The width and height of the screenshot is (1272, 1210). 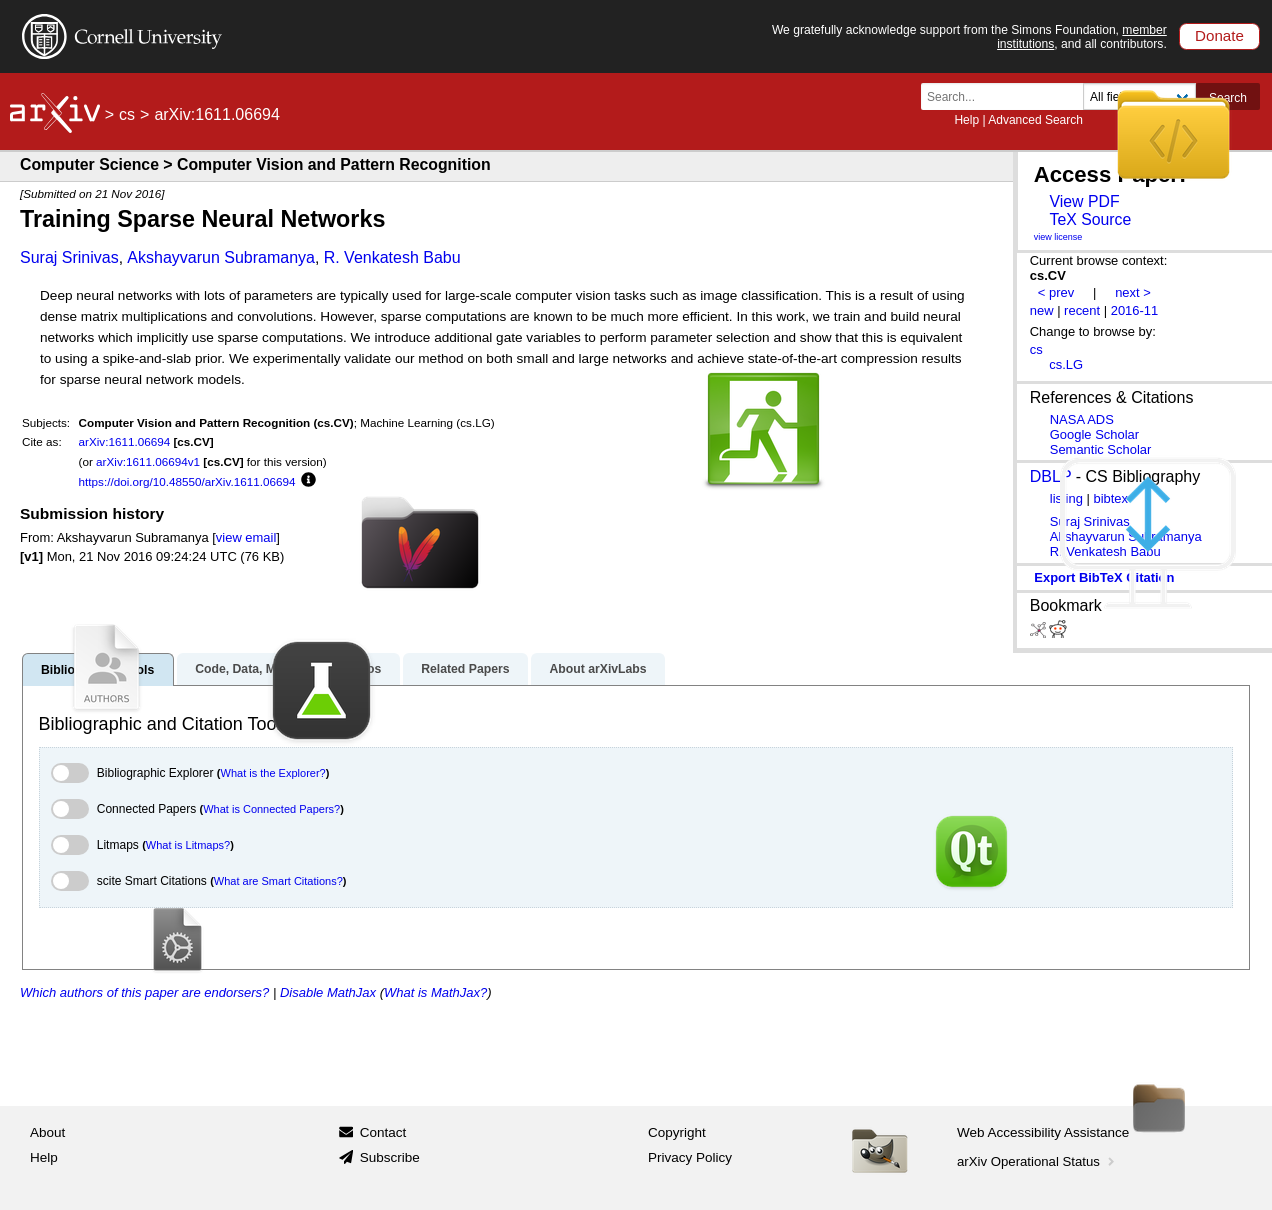 I want to click on open your code projects folder, so click(x=1173, y=134).